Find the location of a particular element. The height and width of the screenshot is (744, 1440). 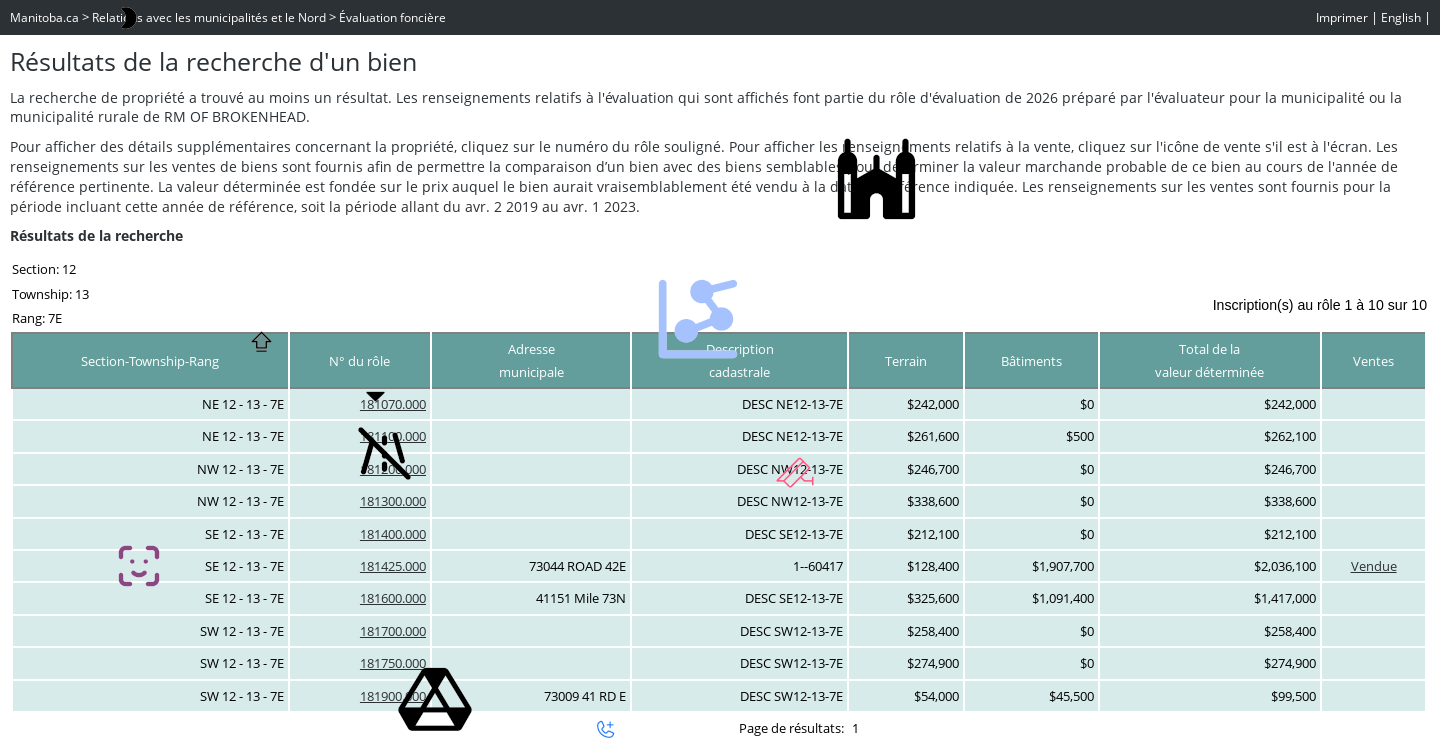

upload a file or document is located at coordinates (261, 342).